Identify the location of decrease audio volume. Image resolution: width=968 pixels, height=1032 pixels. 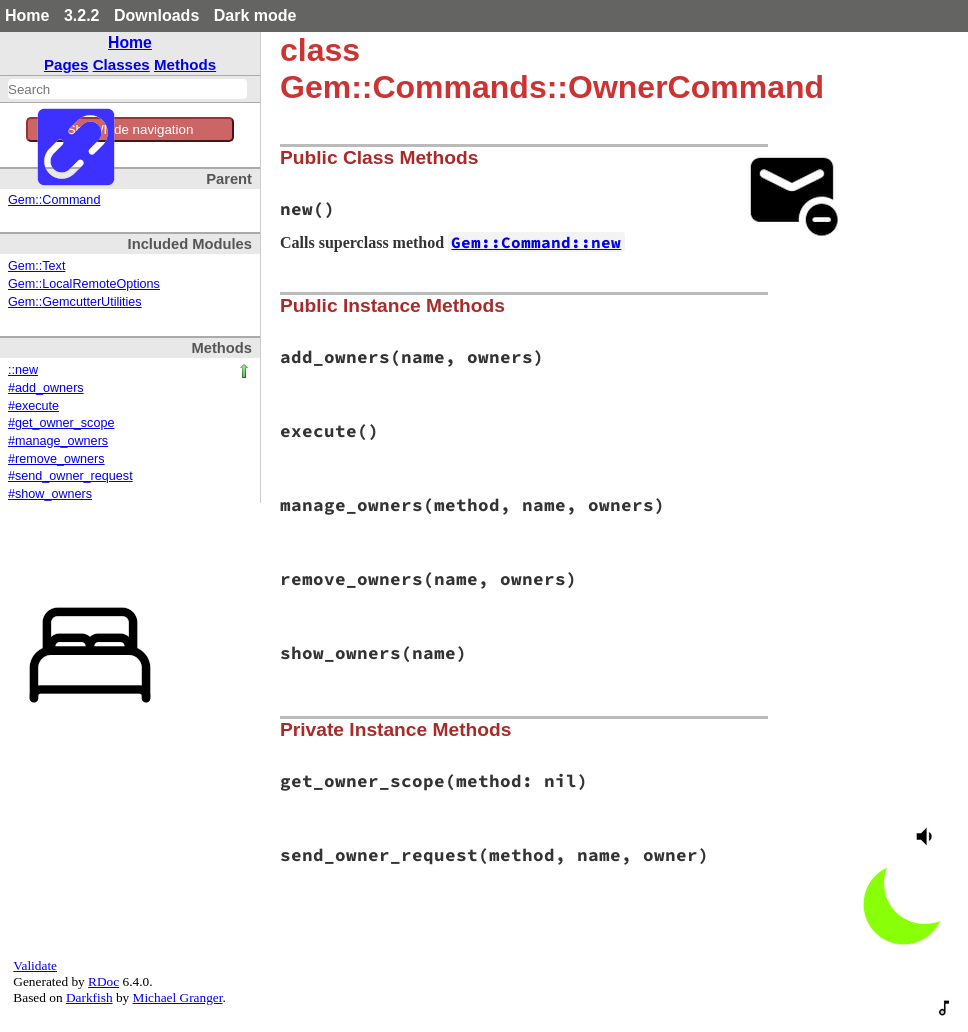
(924, 836).